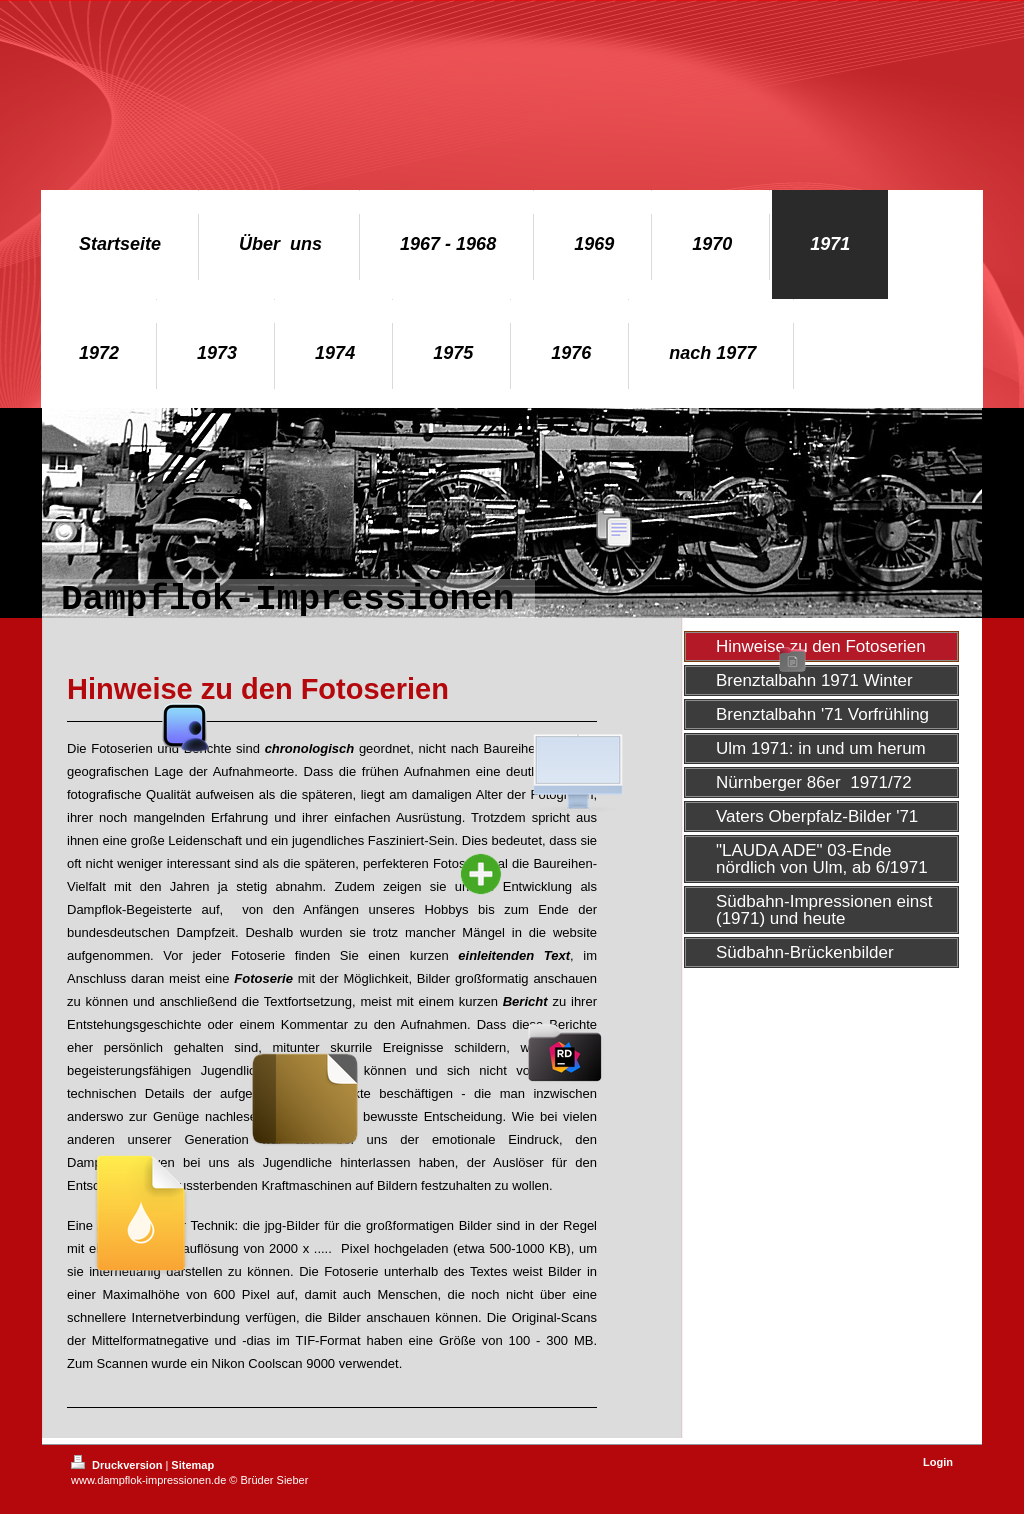 This screenshot has width=1024, height=1514. What do you see at coordinates (141, 1213) in the screenshot?
I see `an ICC color profile file` at bounding box center [141, 1213].